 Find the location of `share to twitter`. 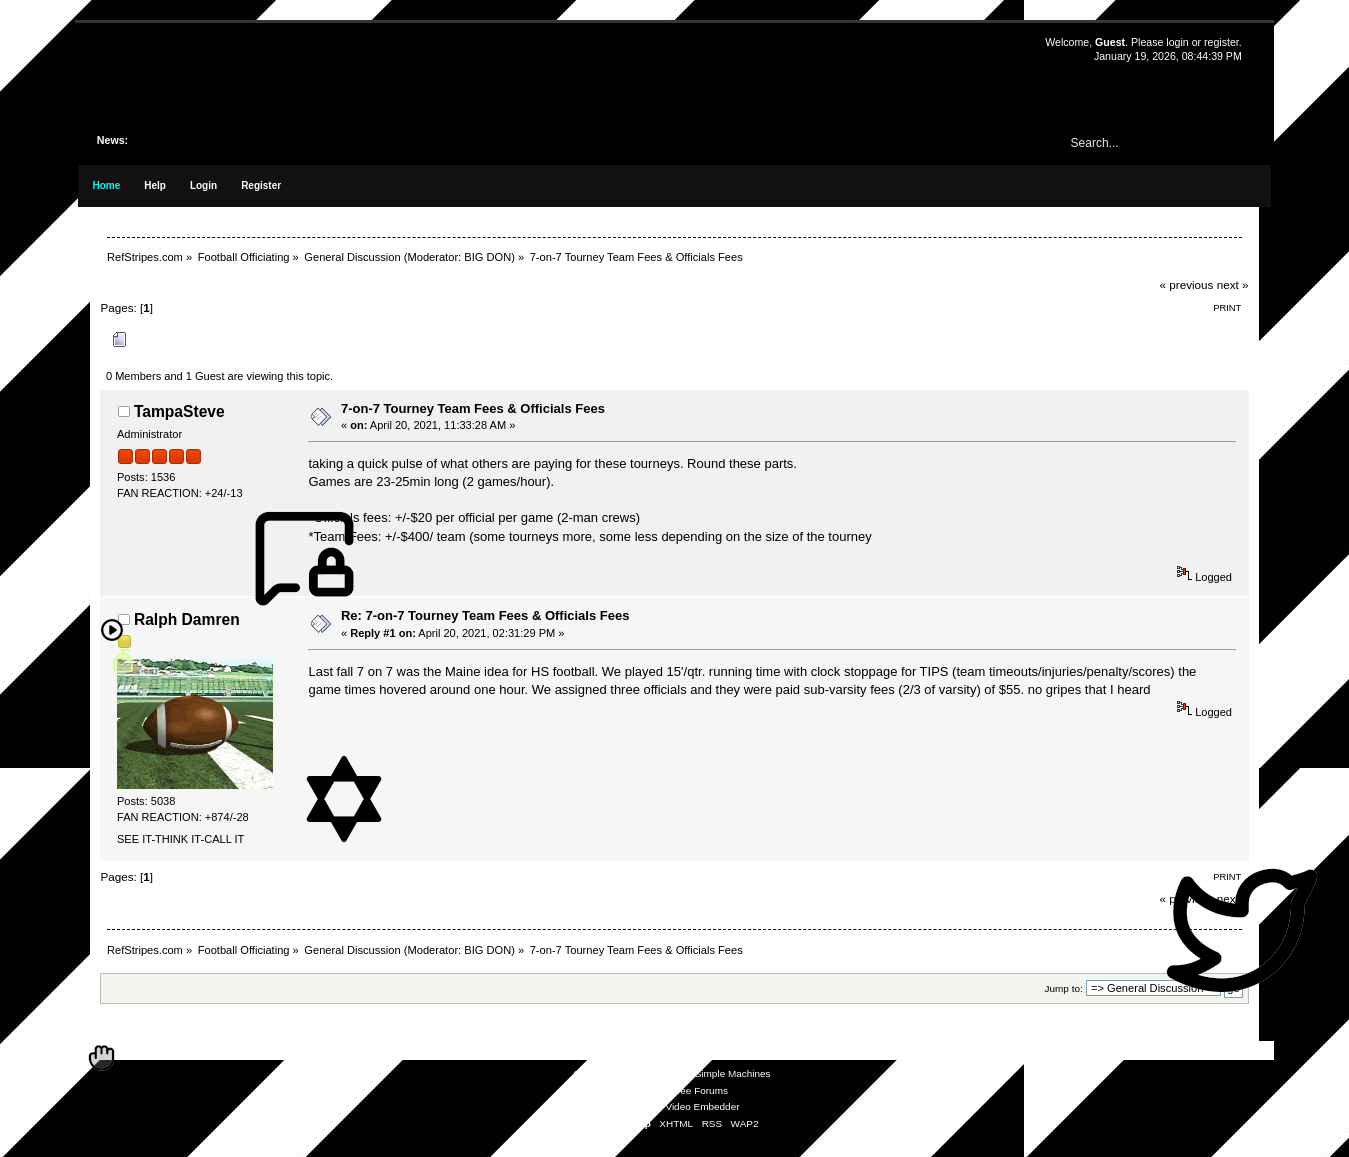

share to twitter is located at coordinates (1242, 931).